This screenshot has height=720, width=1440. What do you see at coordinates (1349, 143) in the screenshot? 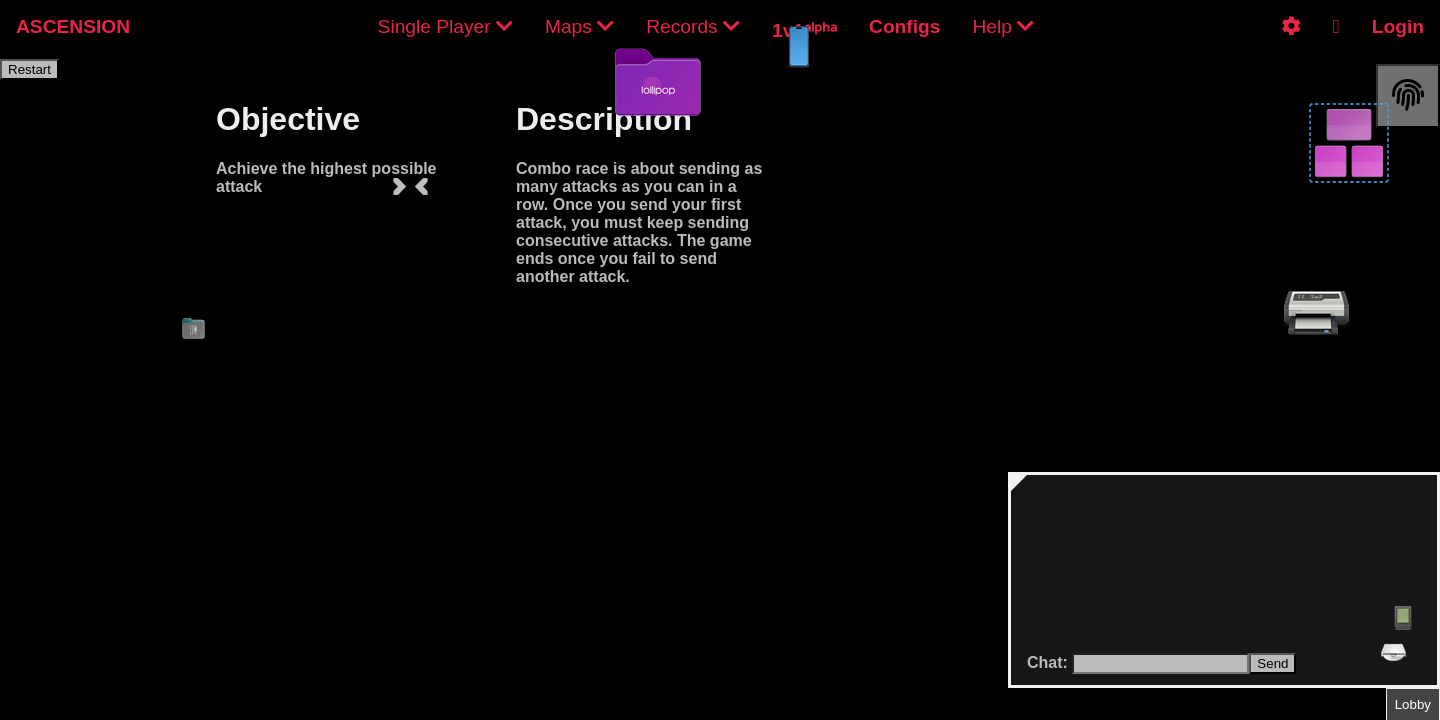
I see `select all items in the current view` at bounding box center [1349, 143].